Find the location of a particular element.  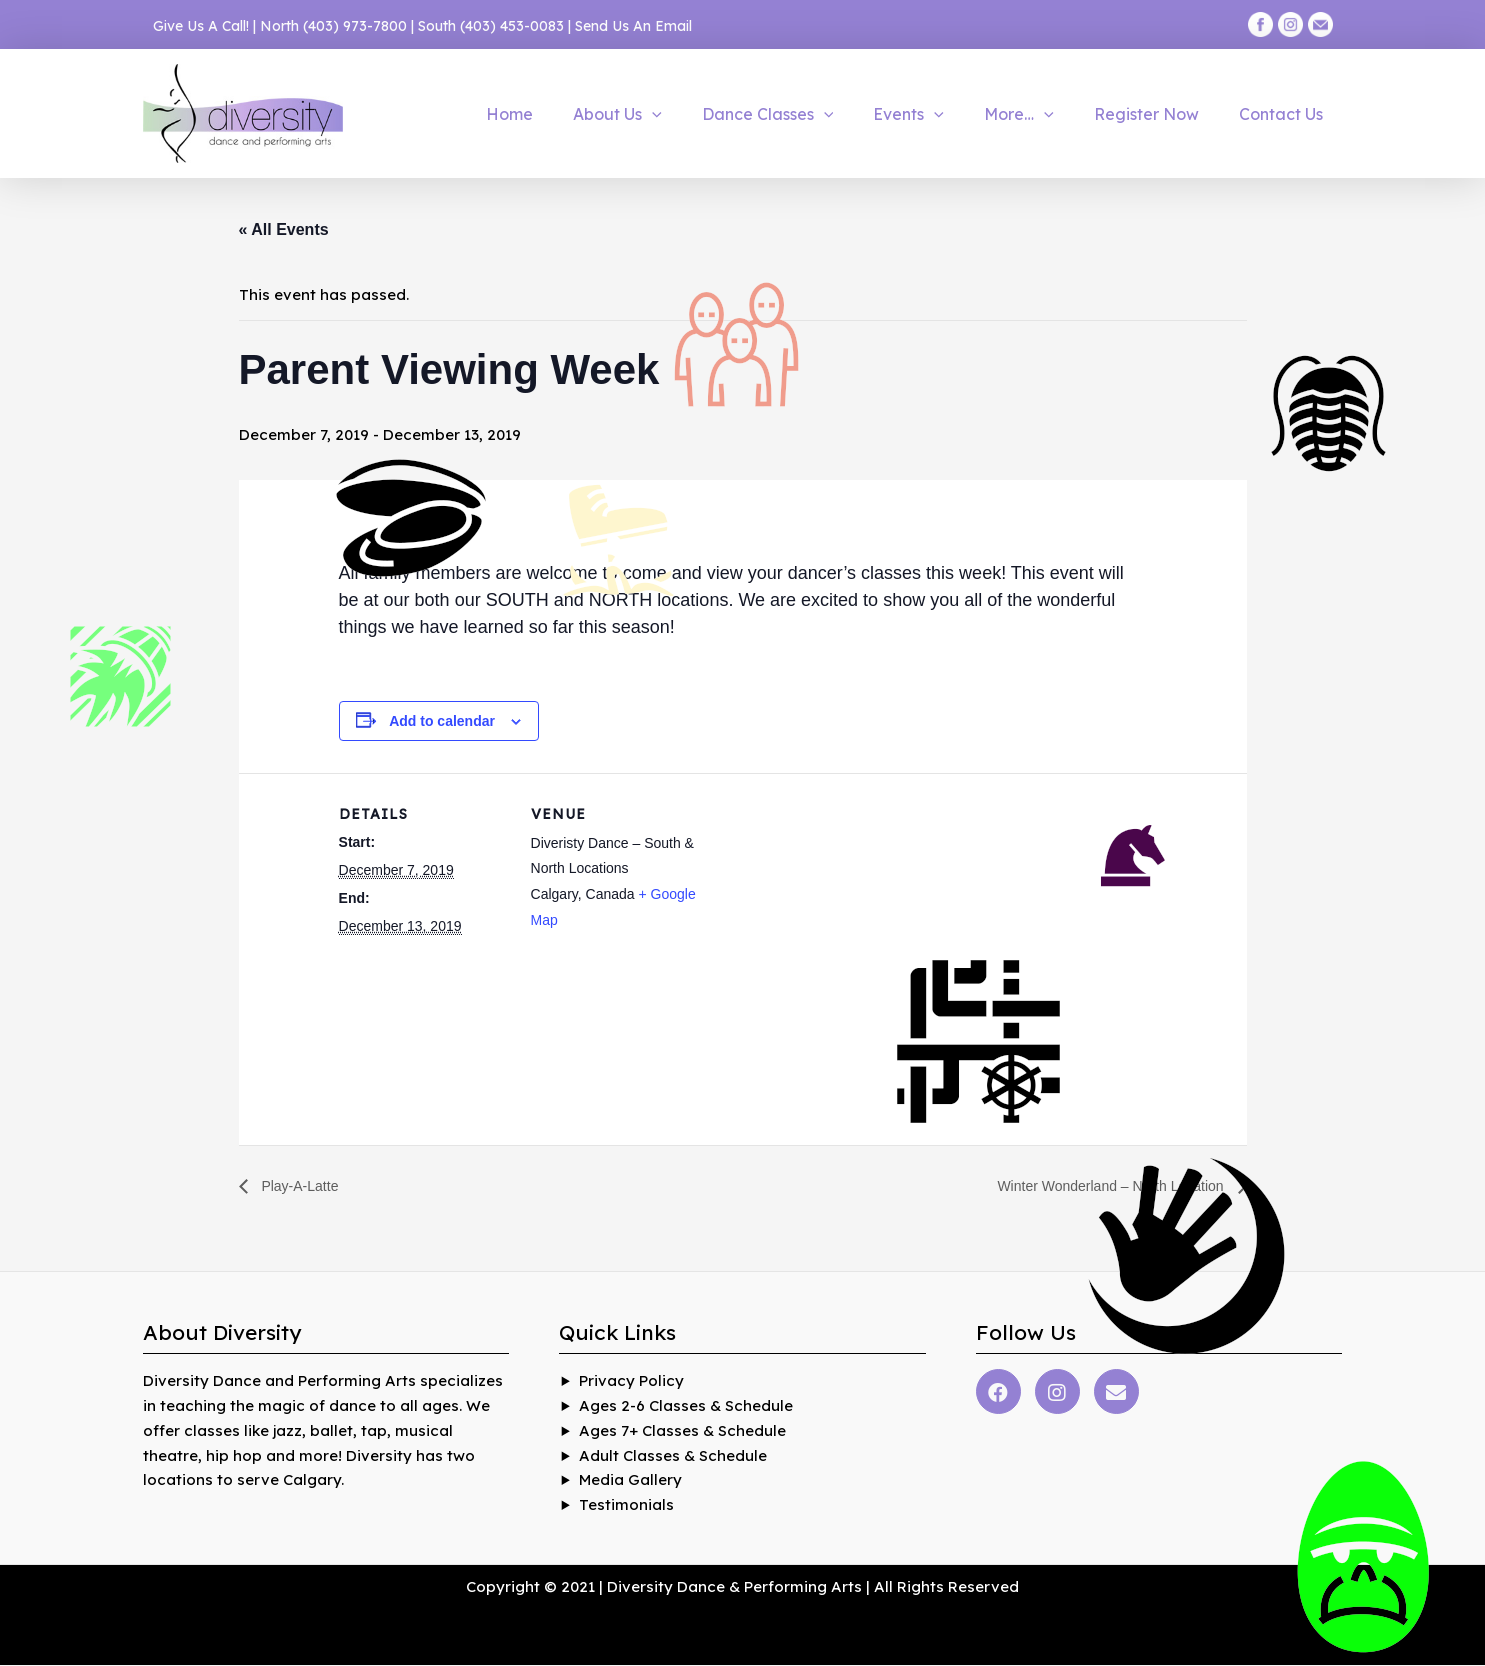

hazard warning indicating slippery surface is located at coordinates (618, 539).